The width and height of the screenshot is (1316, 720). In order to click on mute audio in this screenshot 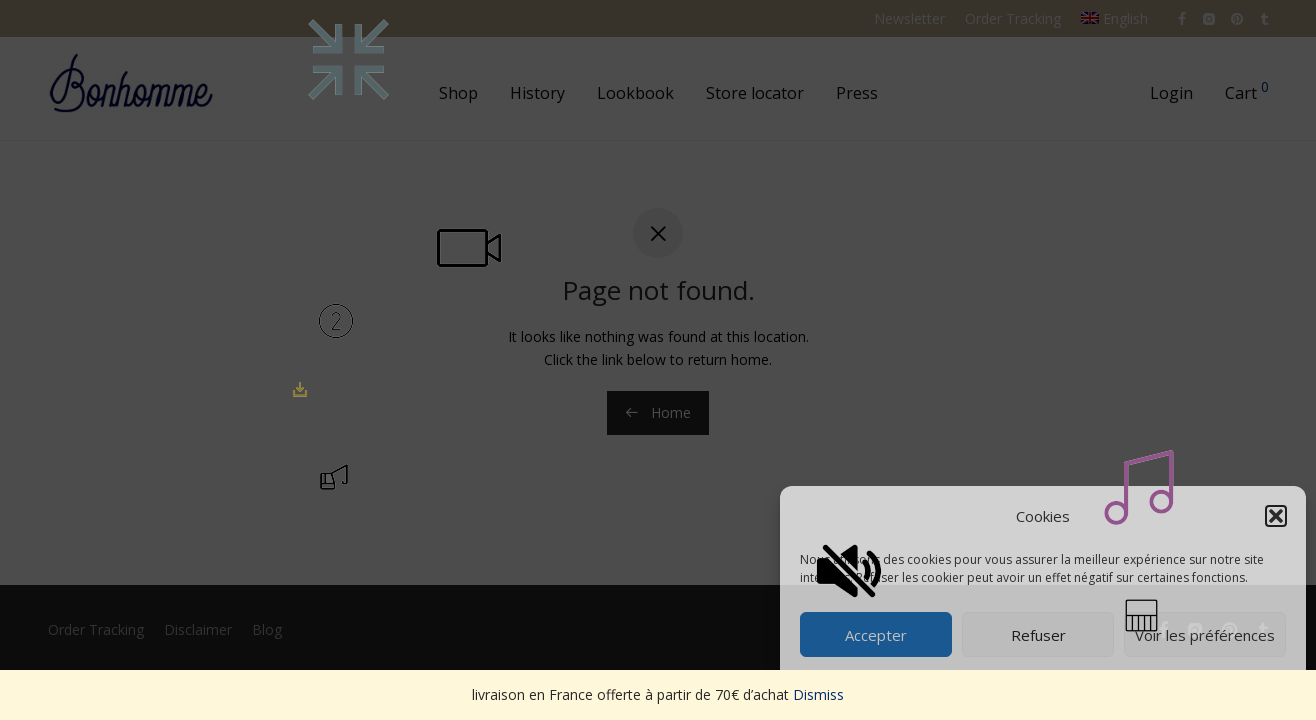, I will do `click(849, 571)`.